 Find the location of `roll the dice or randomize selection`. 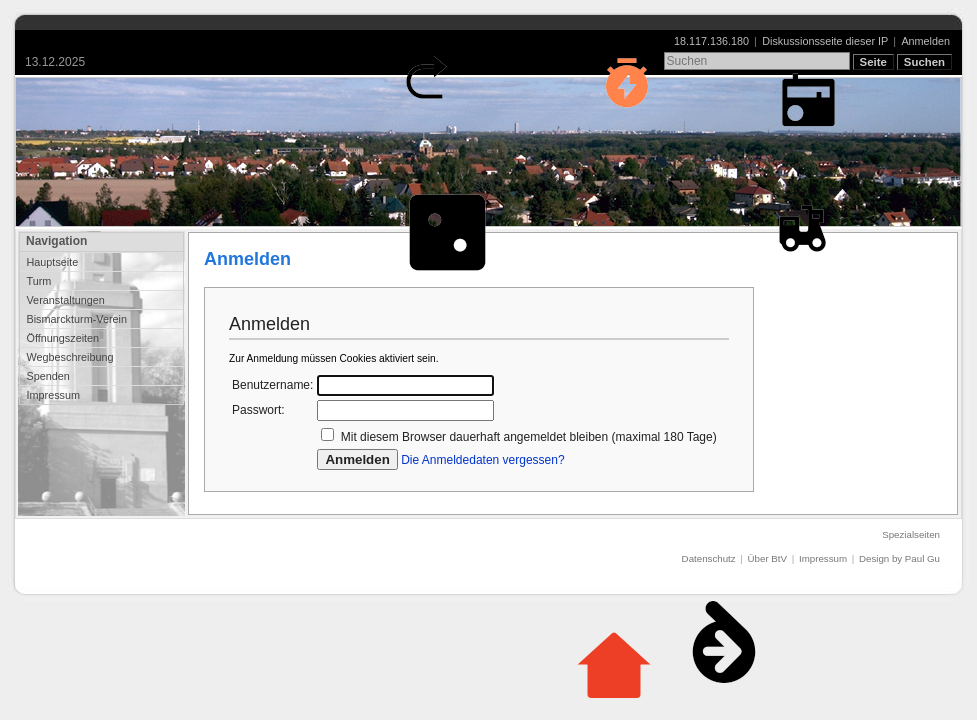

roll the dice or randomize selection is located at coordinates (447, 232).